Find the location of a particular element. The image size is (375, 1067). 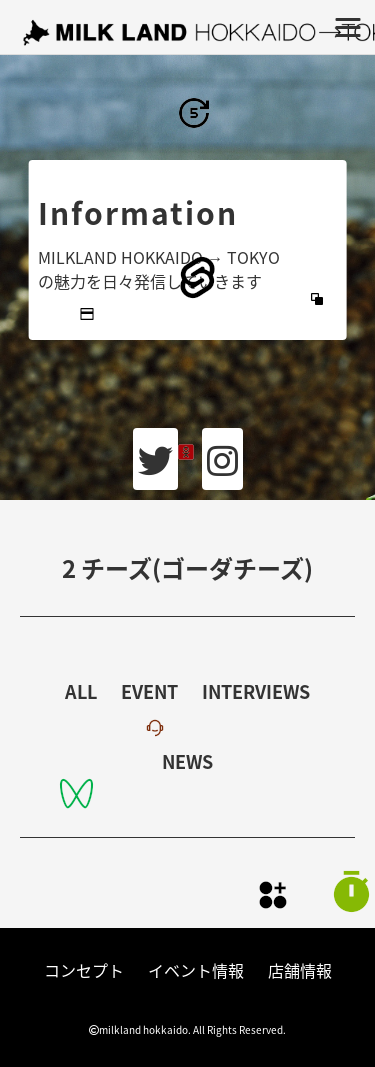

svelte framework logo is located at coordinates (197, 277).